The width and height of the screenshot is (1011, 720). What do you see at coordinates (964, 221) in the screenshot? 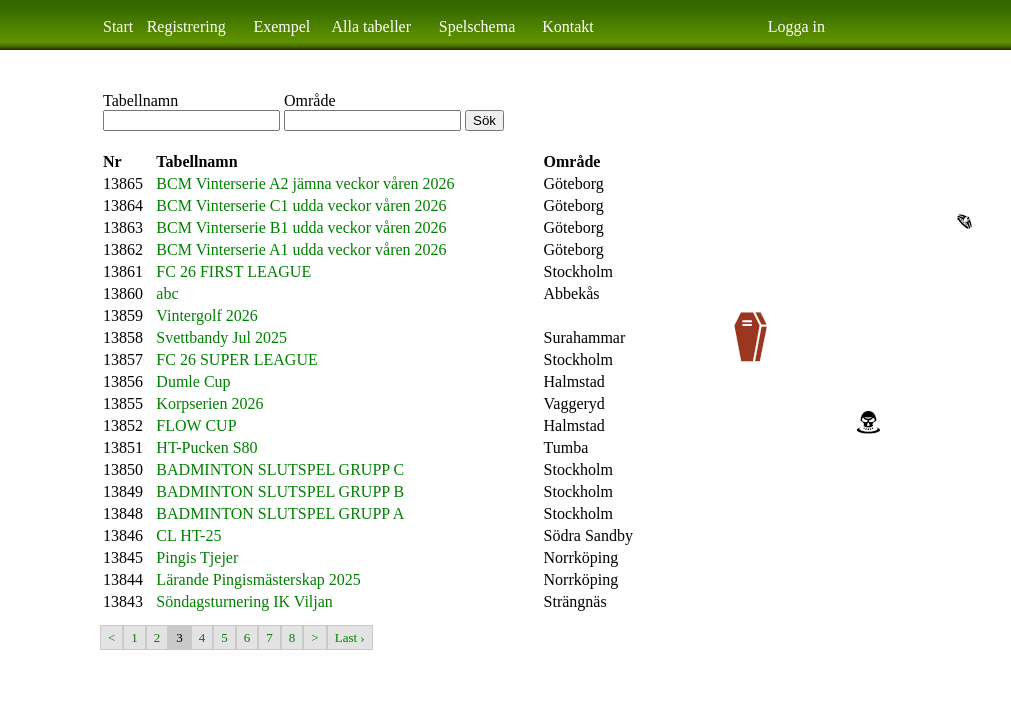
I see `equip a power ring item` at bounding box center [964, 221].